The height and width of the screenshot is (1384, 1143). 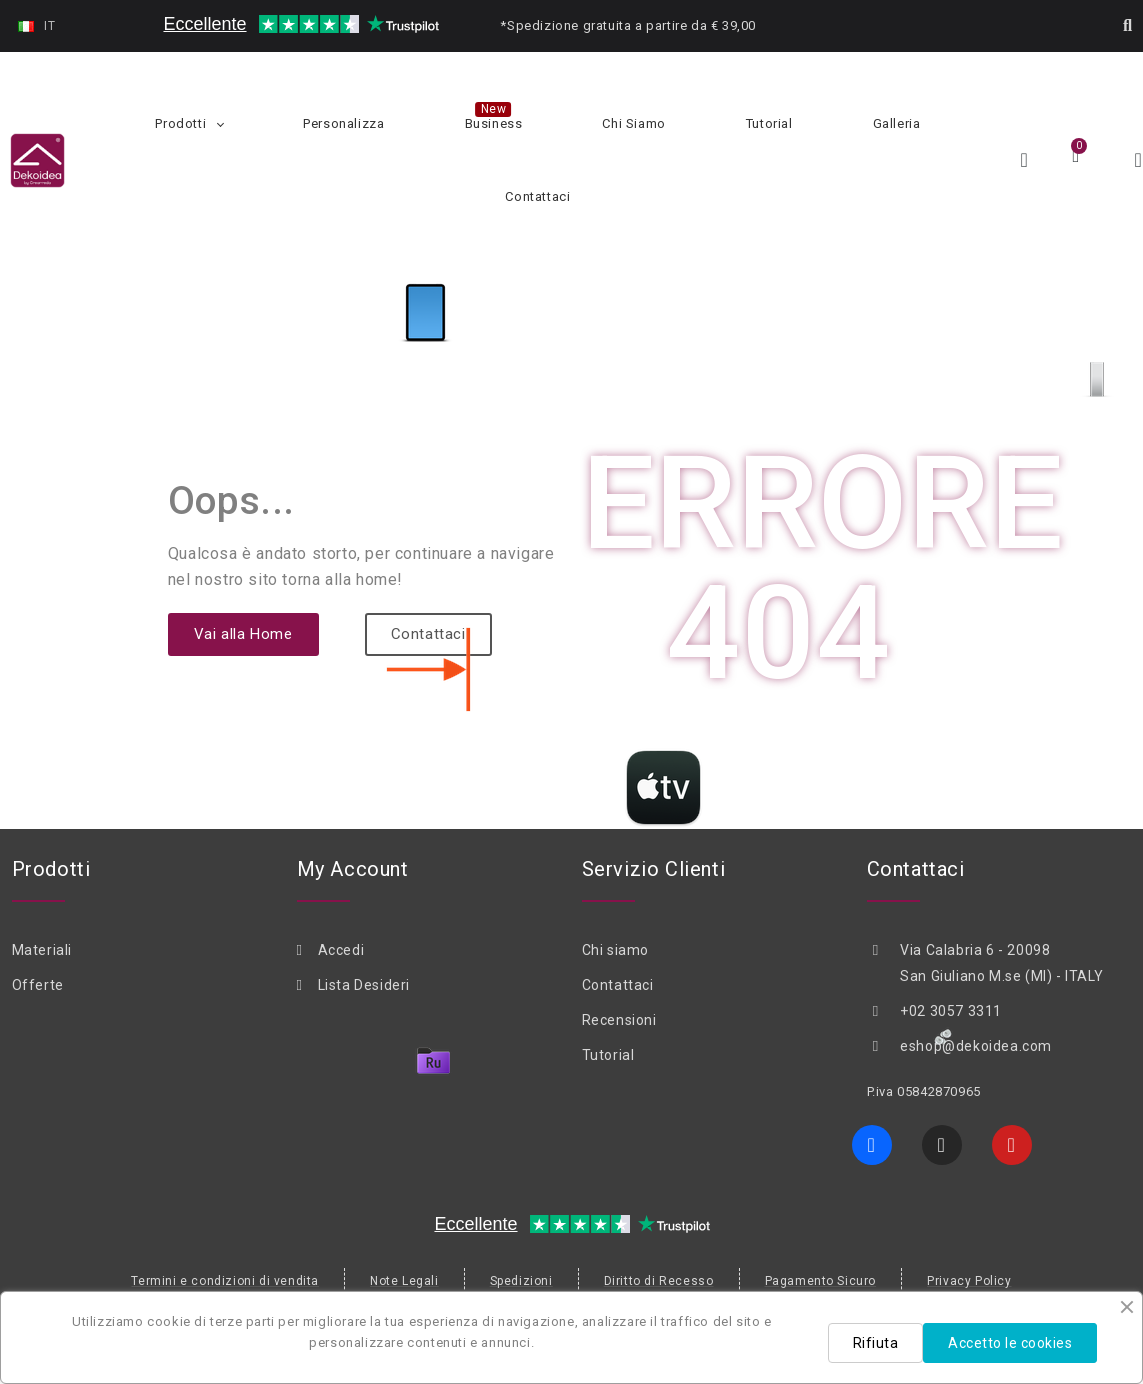 What do you see at coordinates (433, 1061) in the screenshot?
I see `open folder containing Adobe Rush project files` at bounding box center [433, 1061].